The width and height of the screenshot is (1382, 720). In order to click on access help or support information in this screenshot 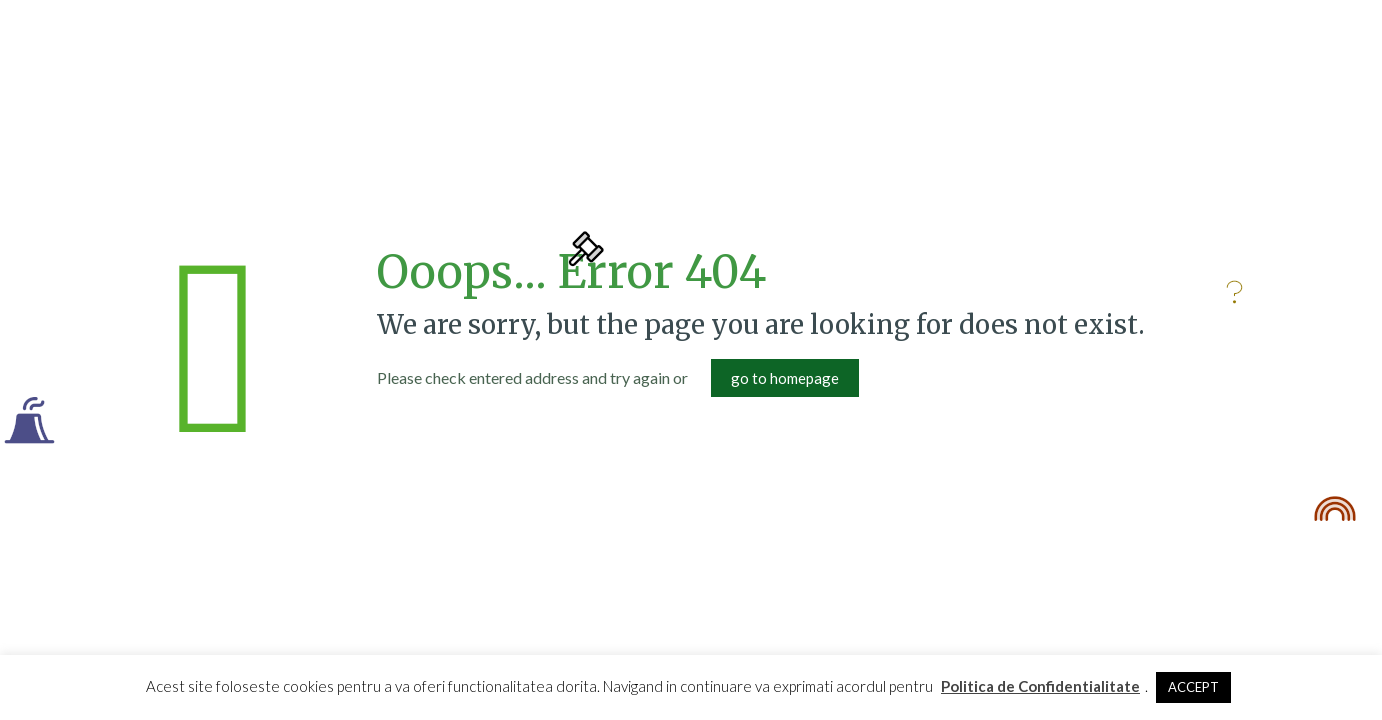, I will do `click(1234, 291)`.